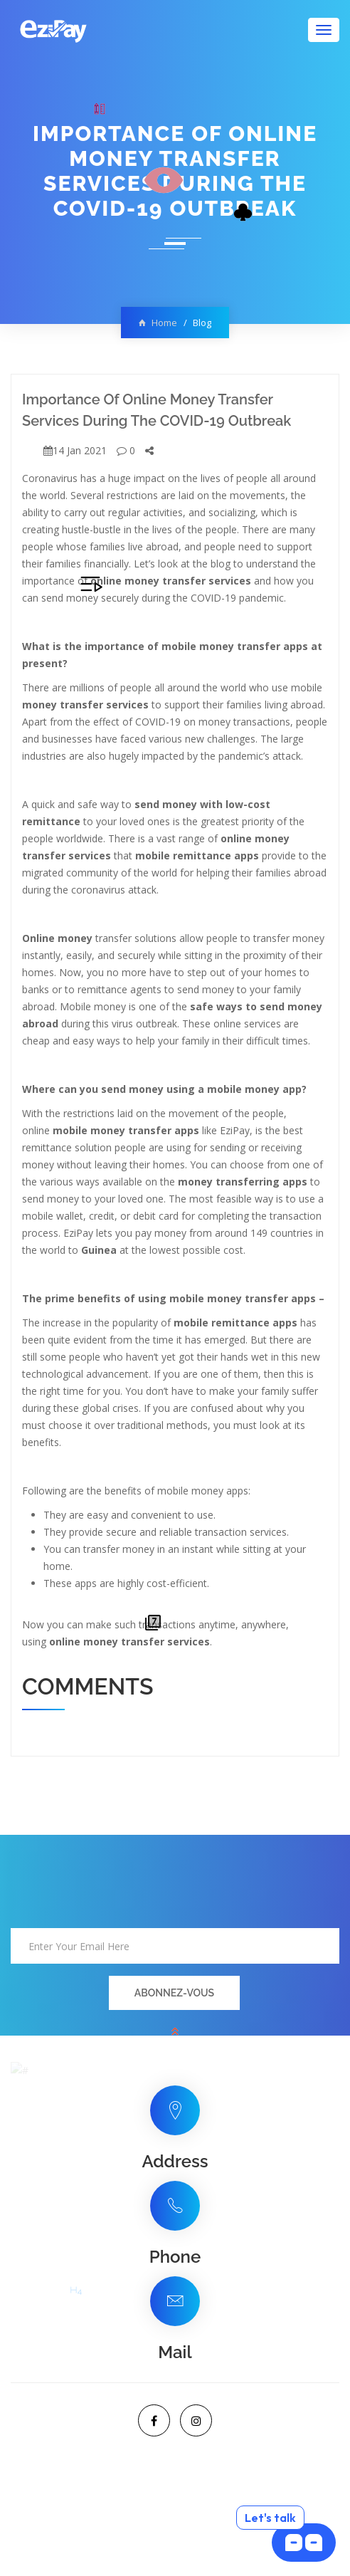 The height and width of the screenshot is (2576, 350). I want to click on access design or editing tools, so click(100, 109).